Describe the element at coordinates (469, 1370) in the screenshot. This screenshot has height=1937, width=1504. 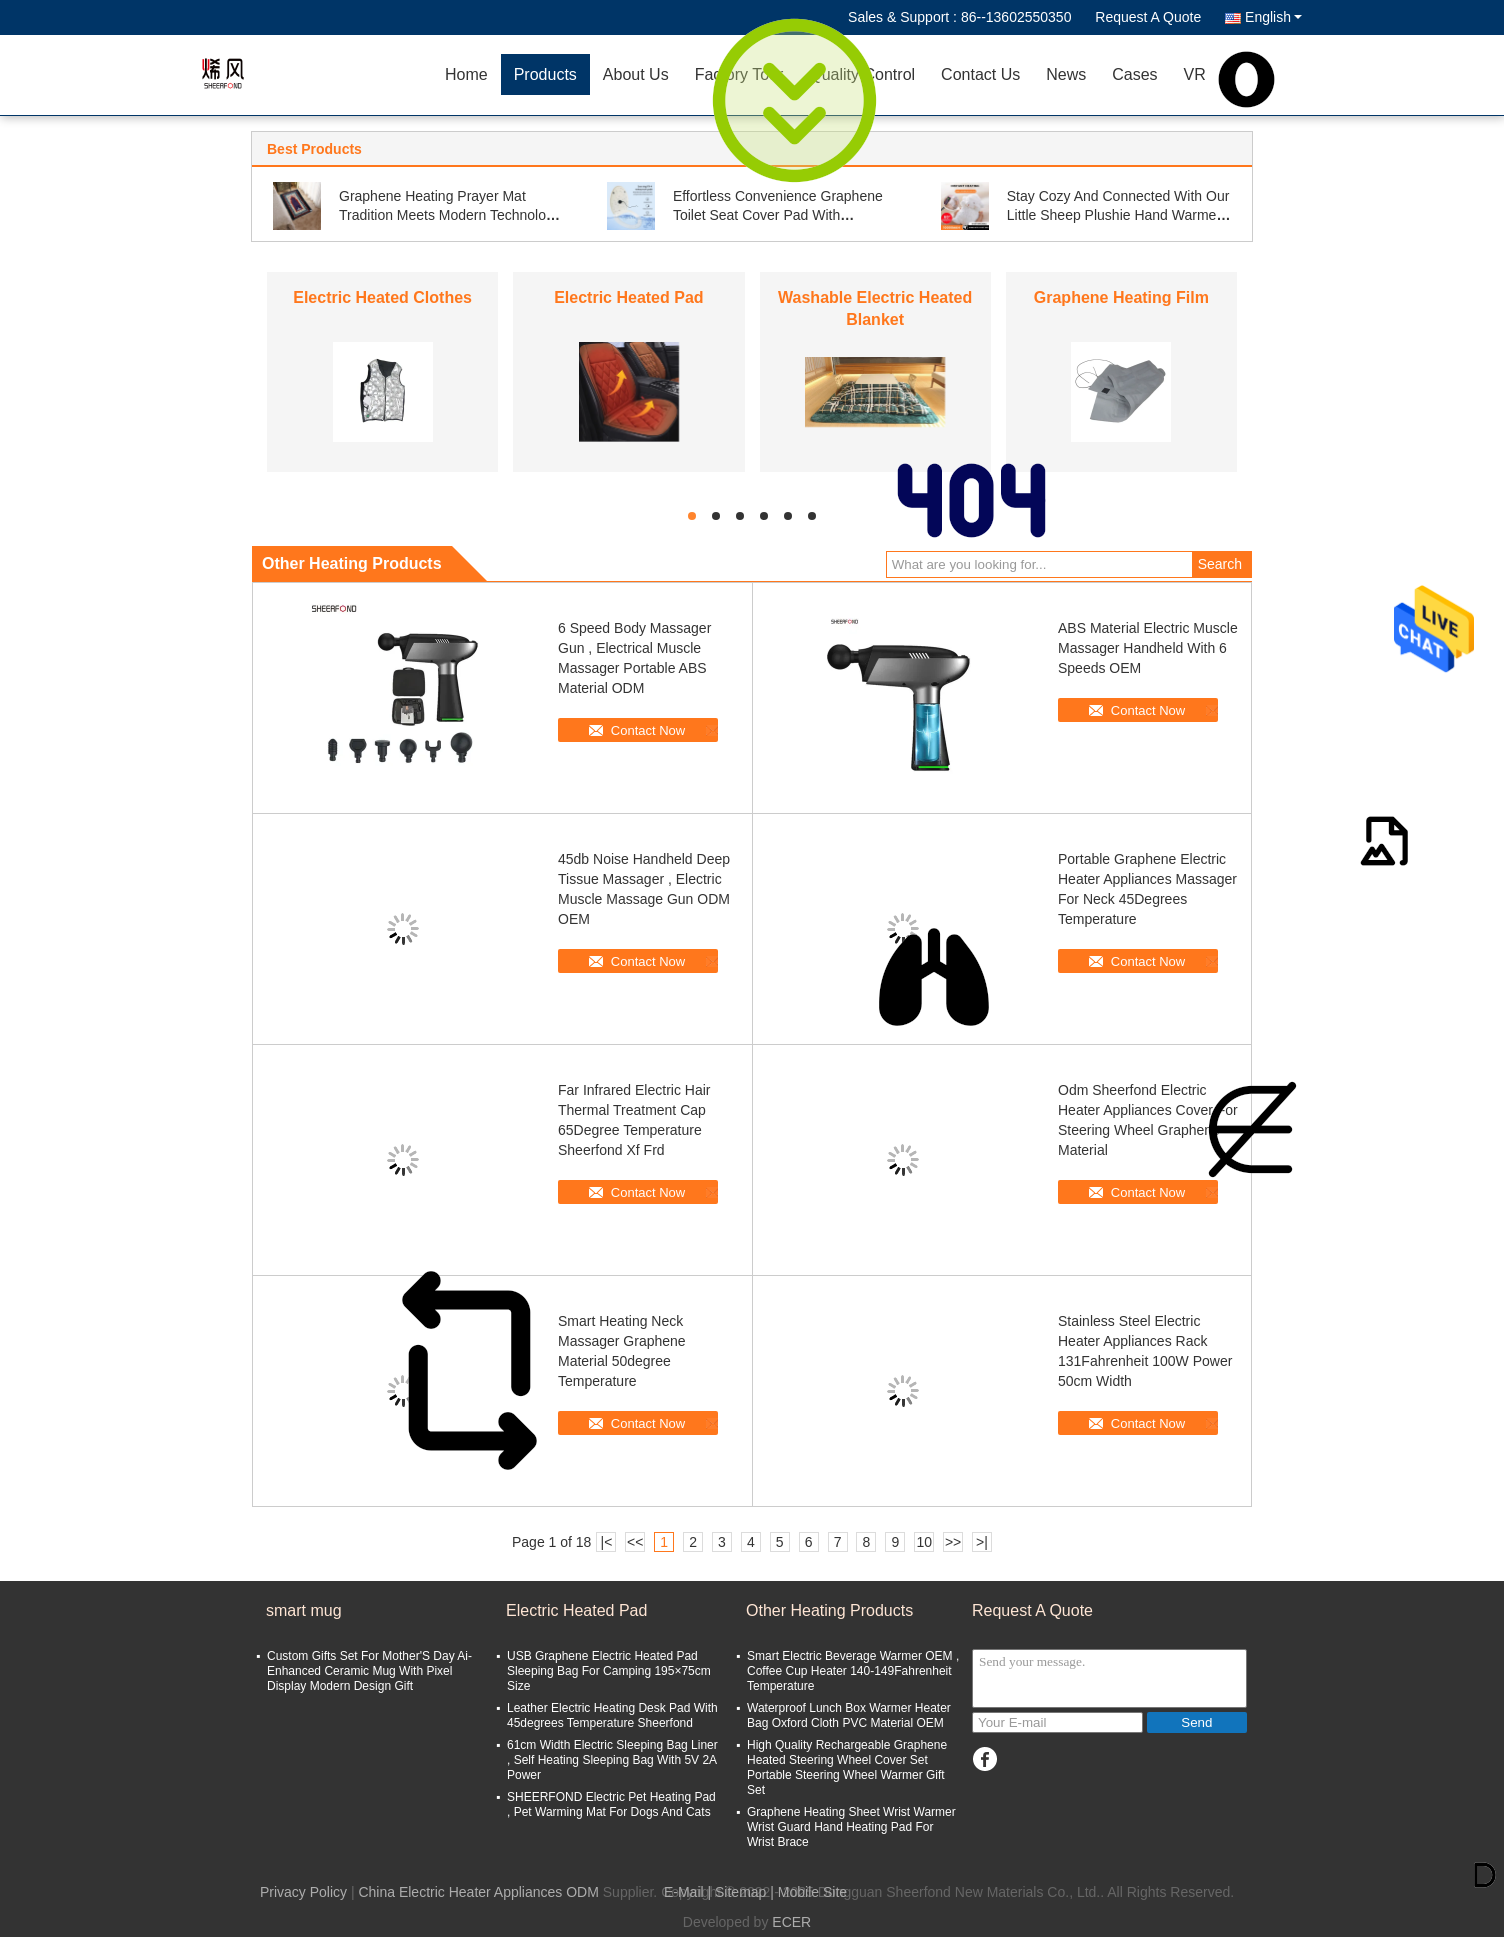
I see `rotate your device orientation` at that location.